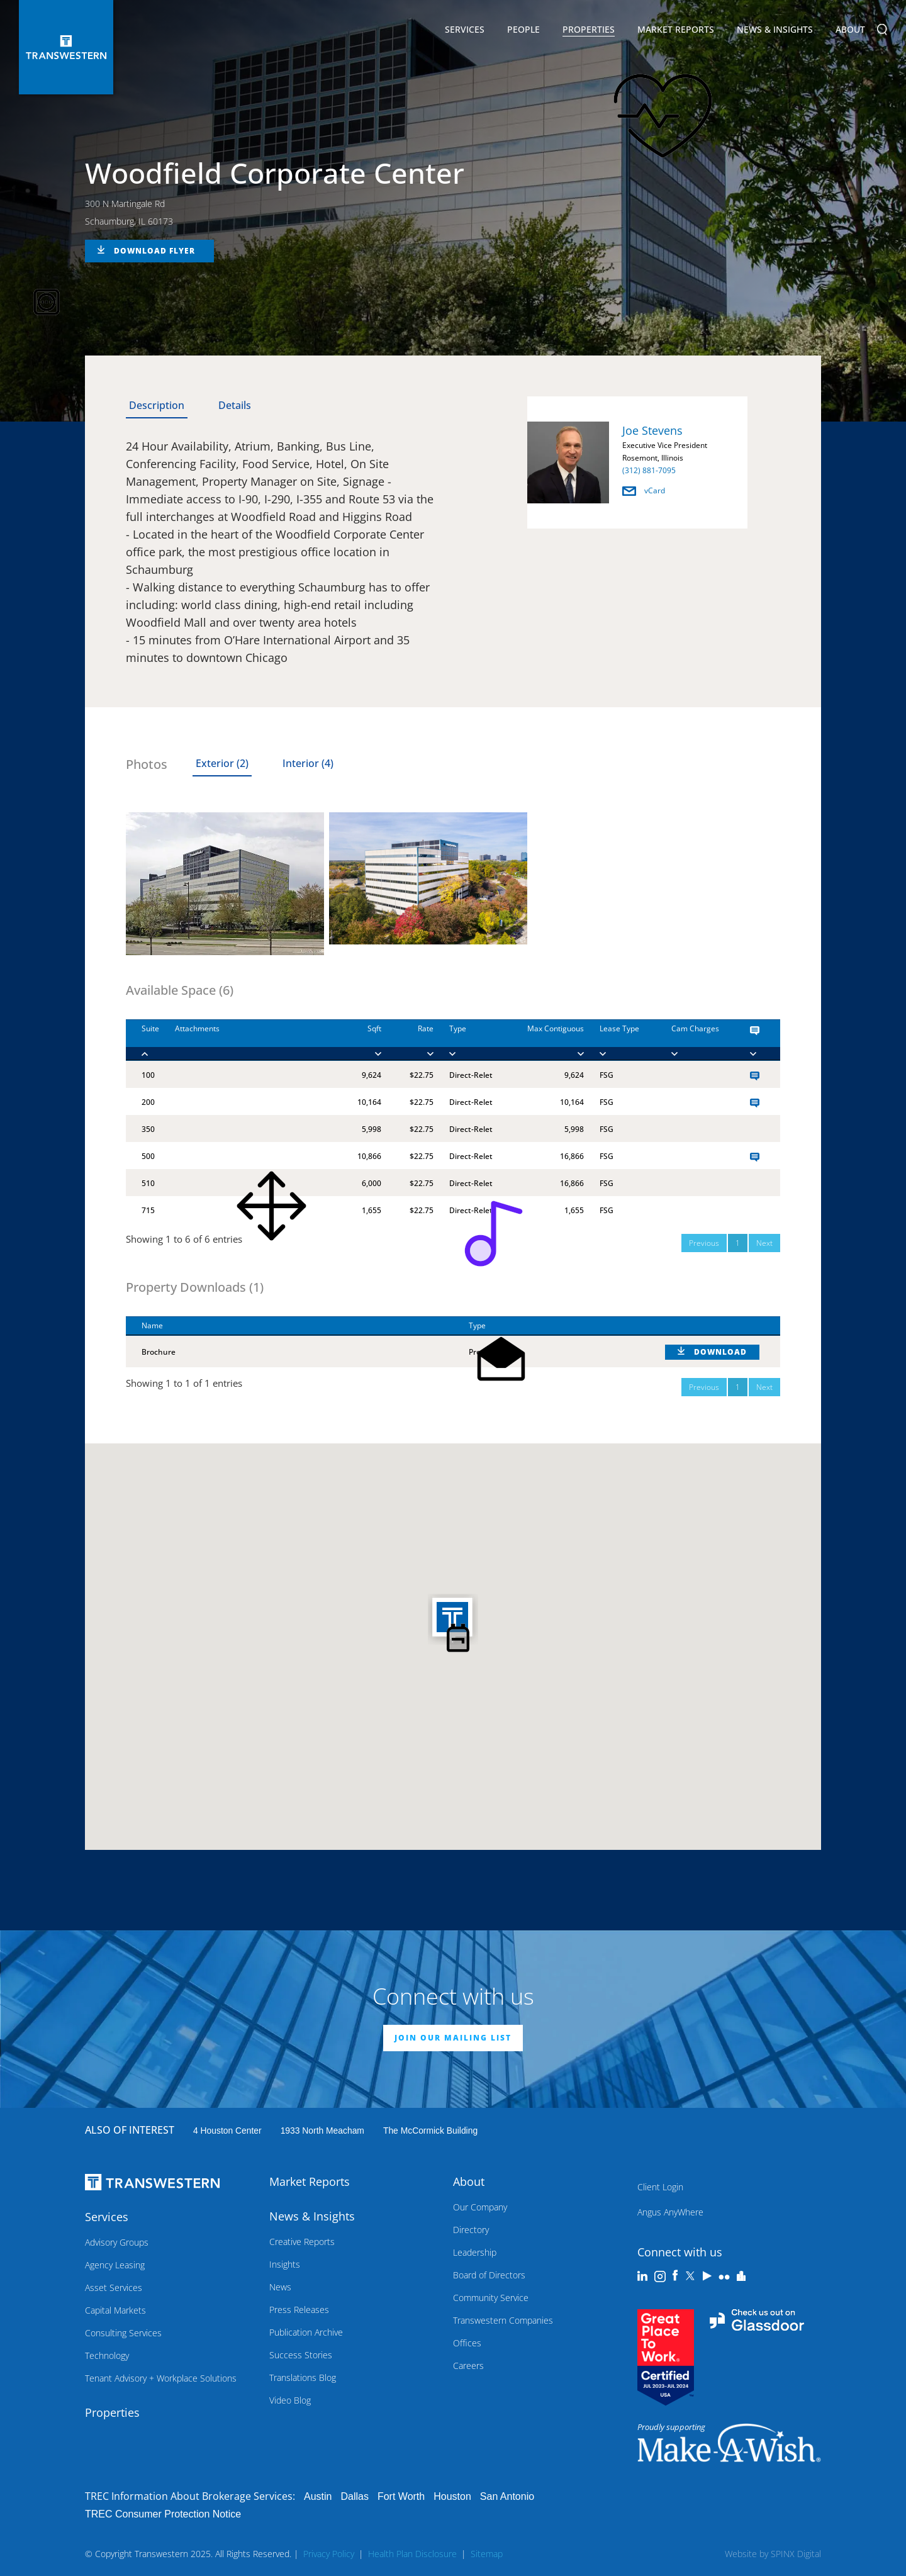 This screenshot has width=906, height=2576. I want to click on tumble dry on medium heat setting, so click(47, 302).